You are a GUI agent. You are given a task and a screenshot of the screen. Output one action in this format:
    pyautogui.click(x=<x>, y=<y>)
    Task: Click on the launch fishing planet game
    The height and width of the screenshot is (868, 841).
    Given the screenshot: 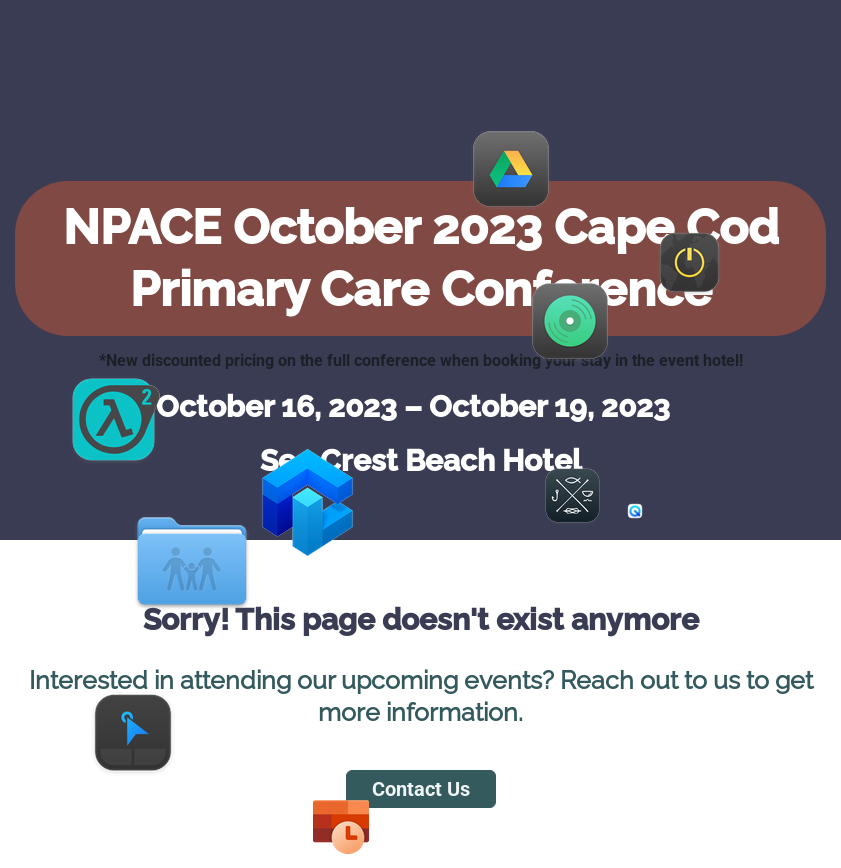 What is the action you would take?
    pyautogui.click(x=572, y=495)
    